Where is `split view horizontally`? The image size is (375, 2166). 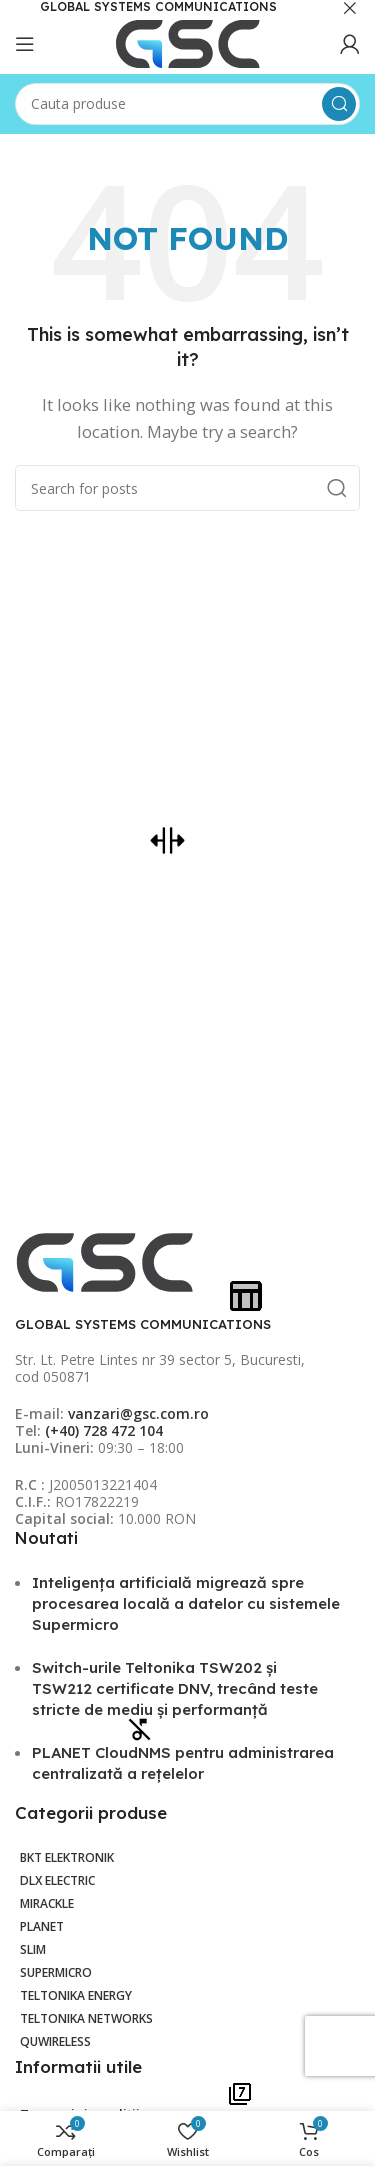 split view horizontally is located at coordinates (167, 840).